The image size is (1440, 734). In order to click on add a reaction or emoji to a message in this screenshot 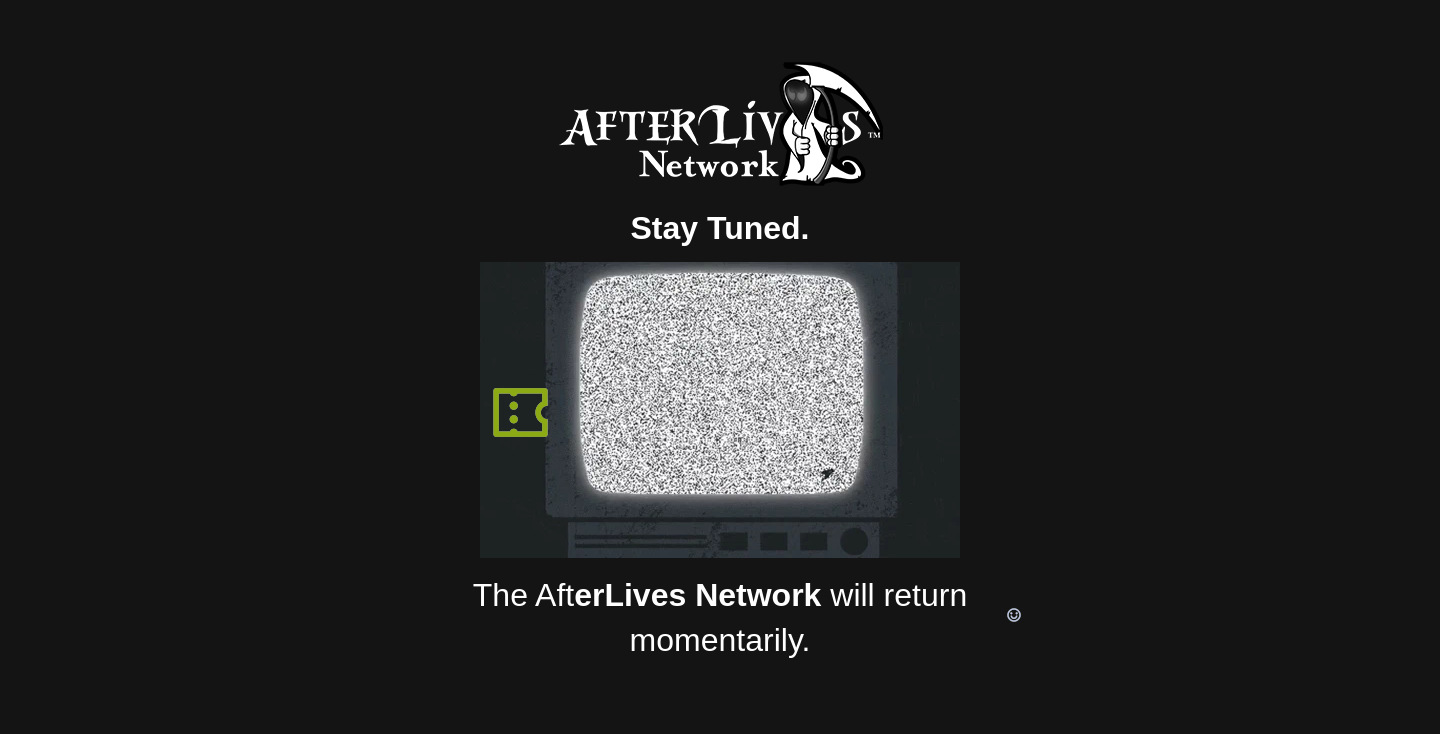, I will do `click(1014, 615)`.